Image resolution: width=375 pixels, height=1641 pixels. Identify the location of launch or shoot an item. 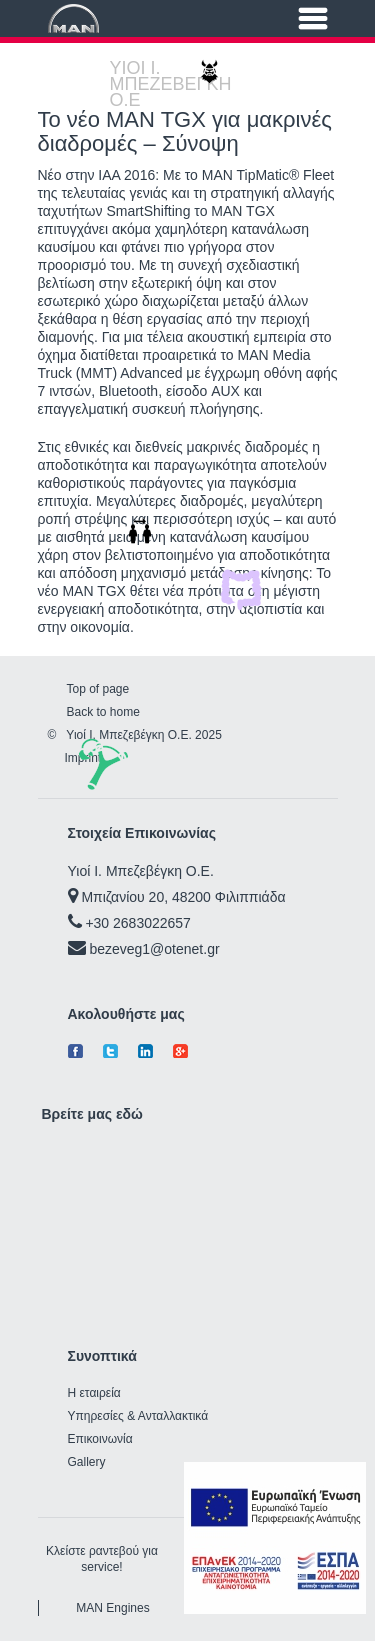
(102, 764).